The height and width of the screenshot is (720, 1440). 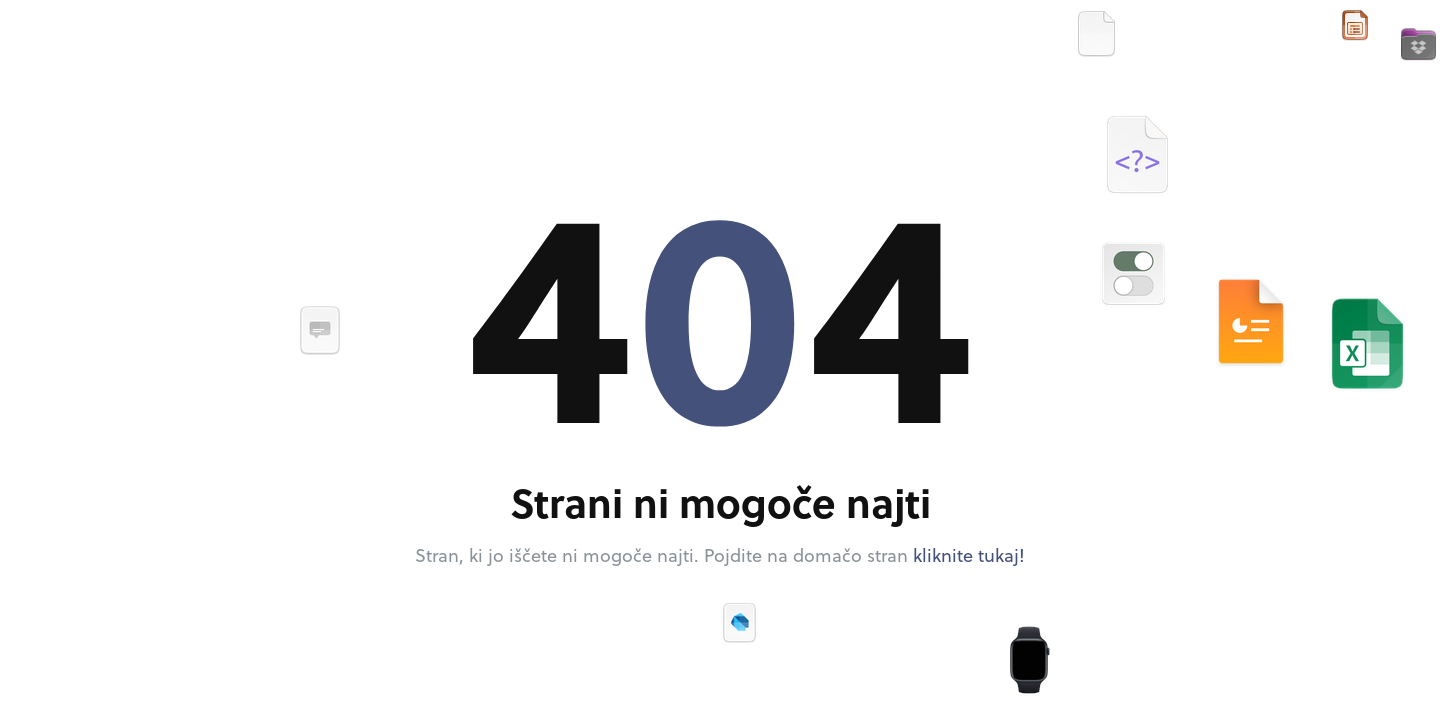 What do you see at coordinates (739, 622) in the screenshot?
I see `a dart programming language source file` at bounding box center [739, 622].